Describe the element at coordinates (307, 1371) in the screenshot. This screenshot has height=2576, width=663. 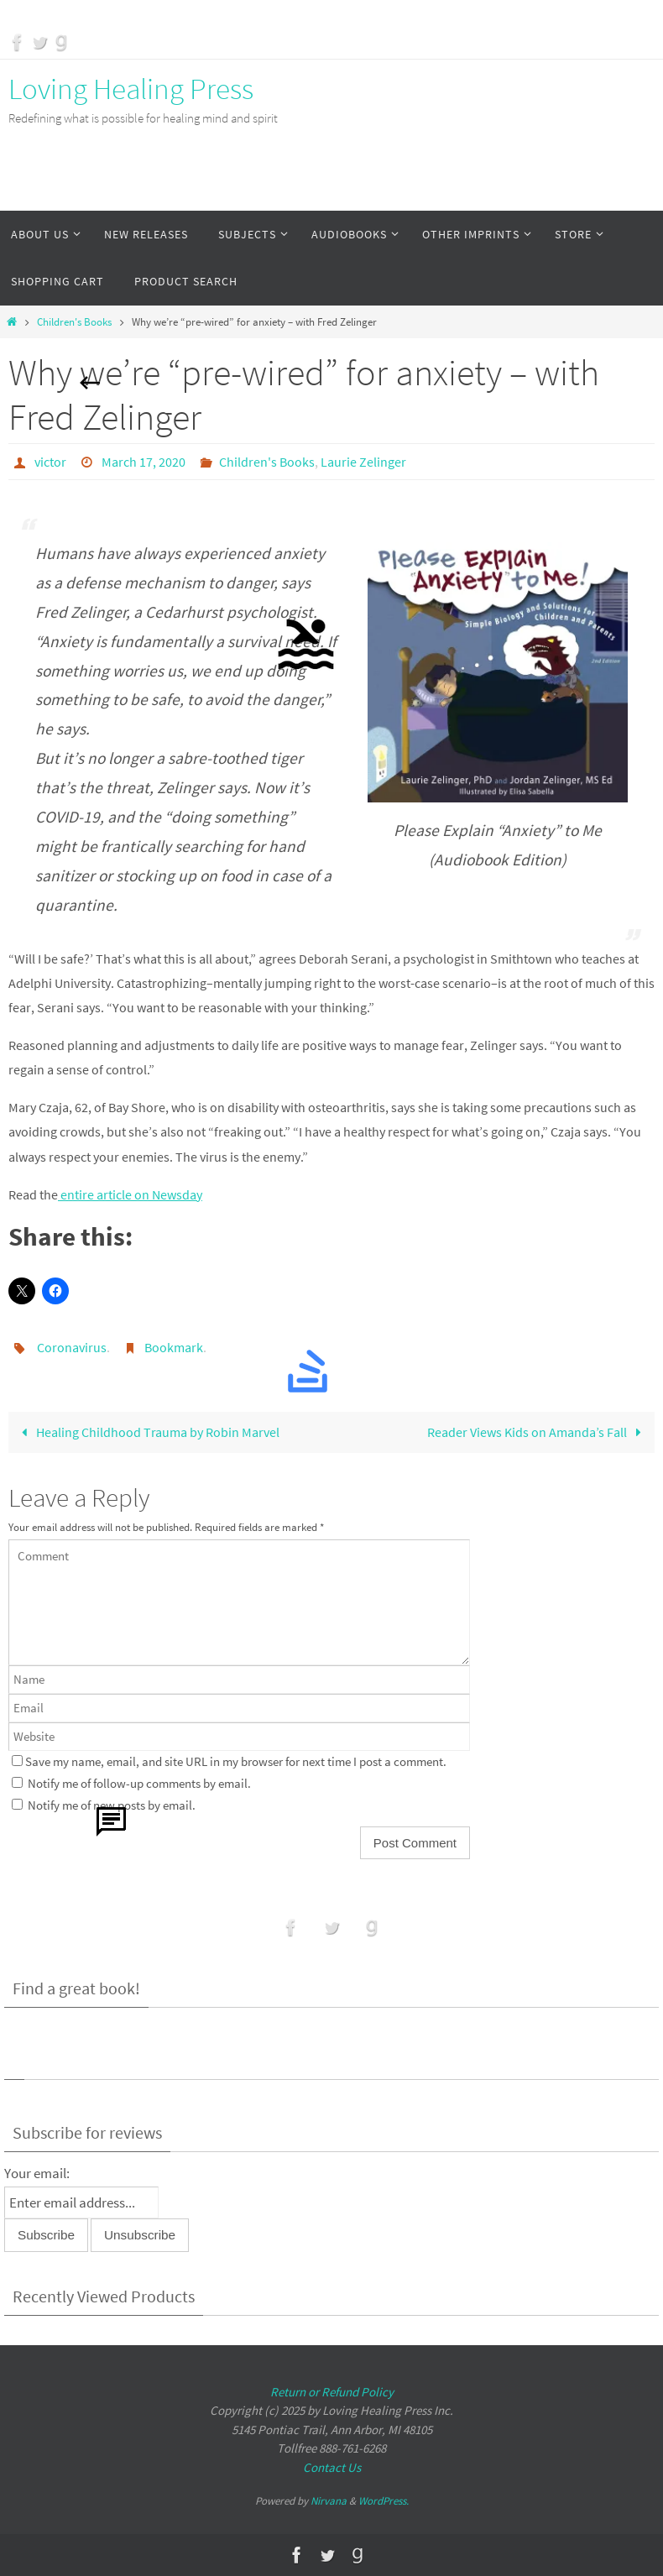
I see `visit stack overflow for developer help` at that location.